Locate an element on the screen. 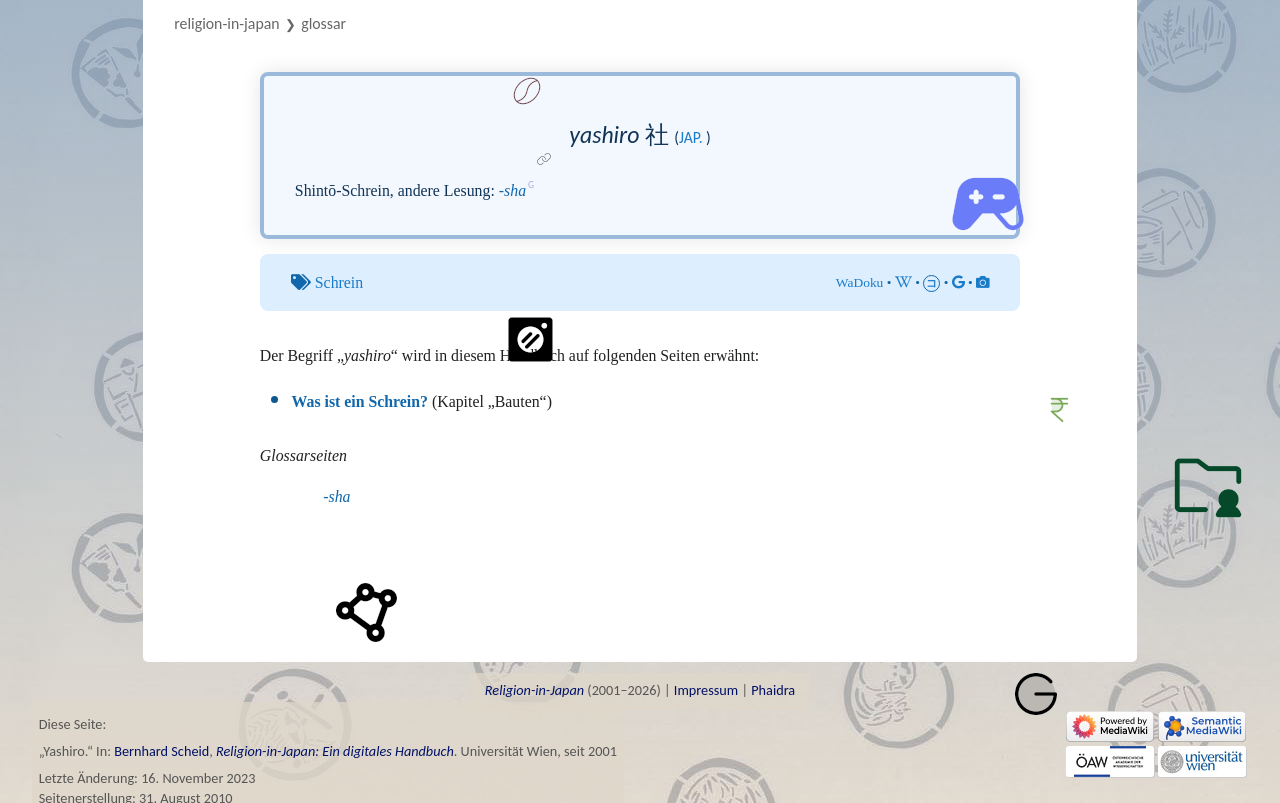 The width and height of the screenshot is (1280, 803). access polygon or shape drawing tool is located at coordinates (367, 612).